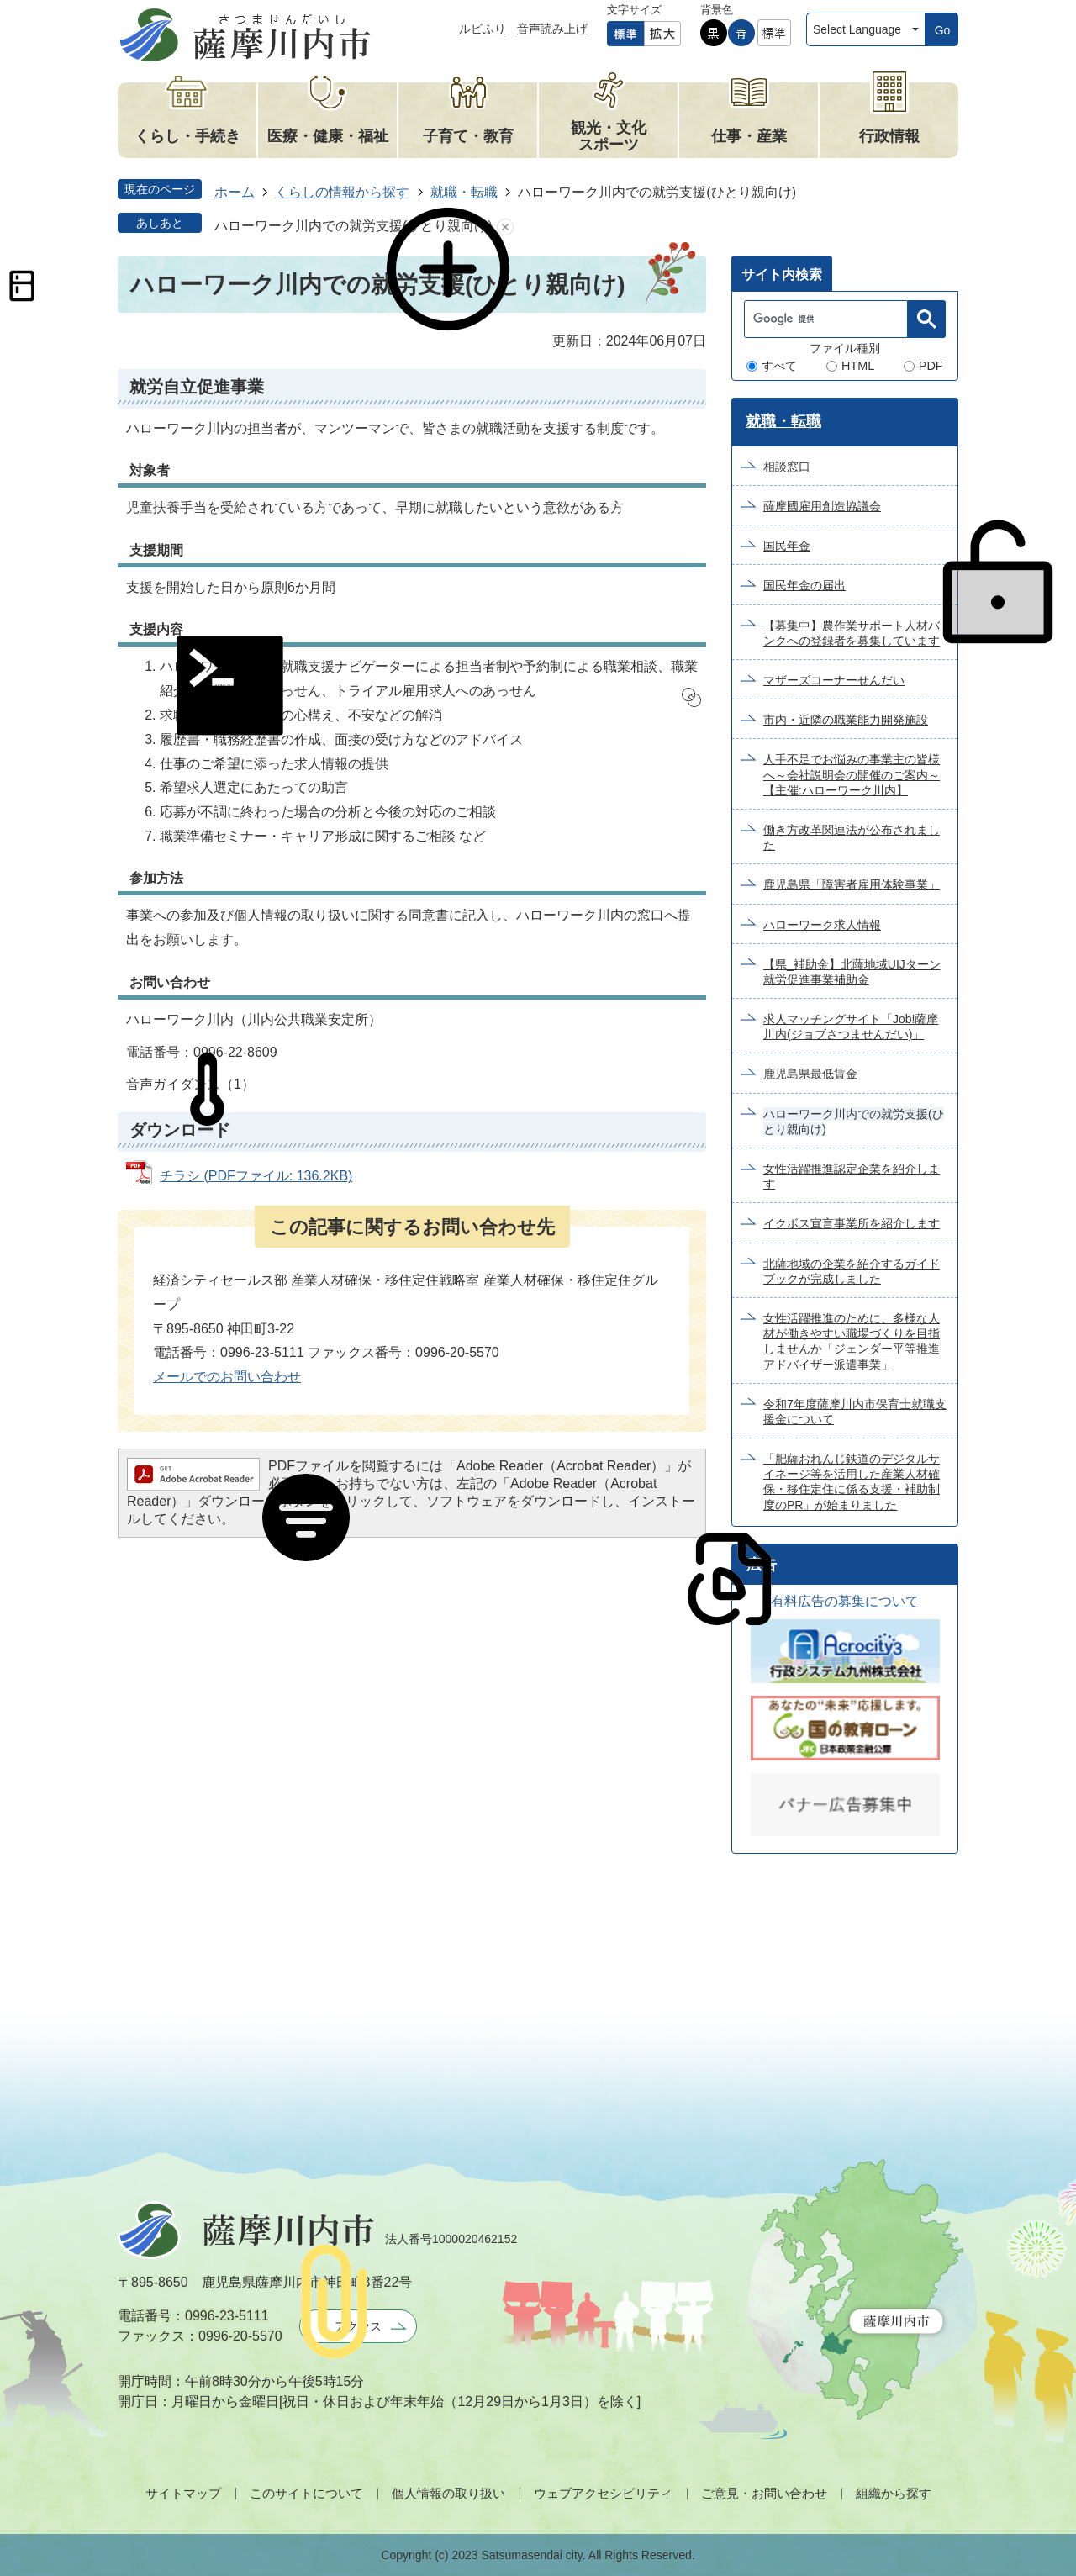 The image size is (1076, 2576). I want to click on access kitchen appliance controls, so click(22, 286).